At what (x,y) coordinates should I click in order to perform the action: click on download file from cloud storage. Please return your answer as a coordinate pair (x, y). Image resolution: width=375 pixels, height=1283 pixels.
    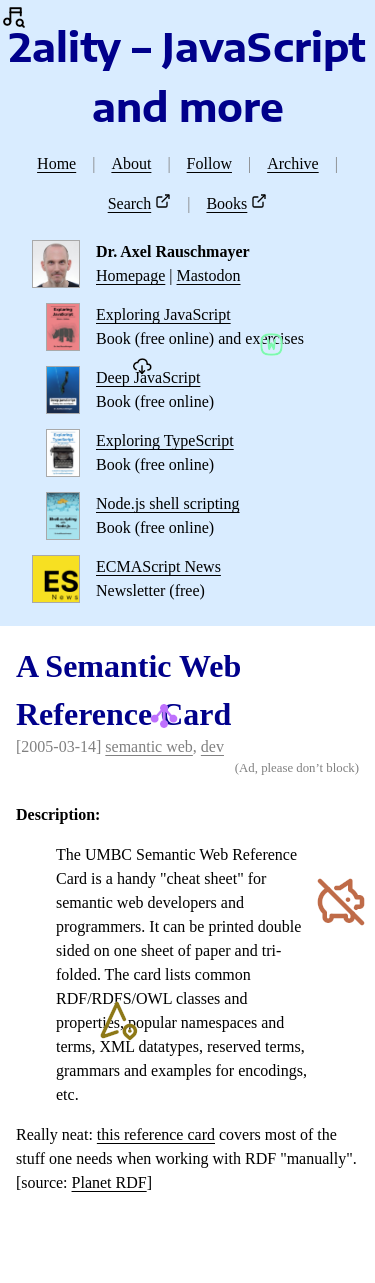
    Looking at the image, I should click on (142, 365).